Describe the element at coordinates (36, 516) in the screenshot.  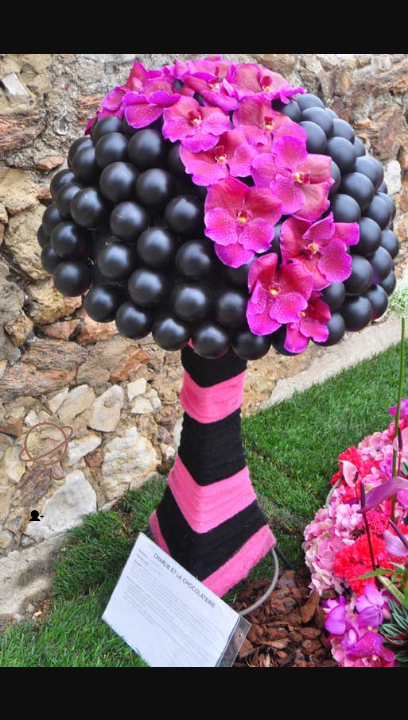
I see `add a new contact or friend` at that location.